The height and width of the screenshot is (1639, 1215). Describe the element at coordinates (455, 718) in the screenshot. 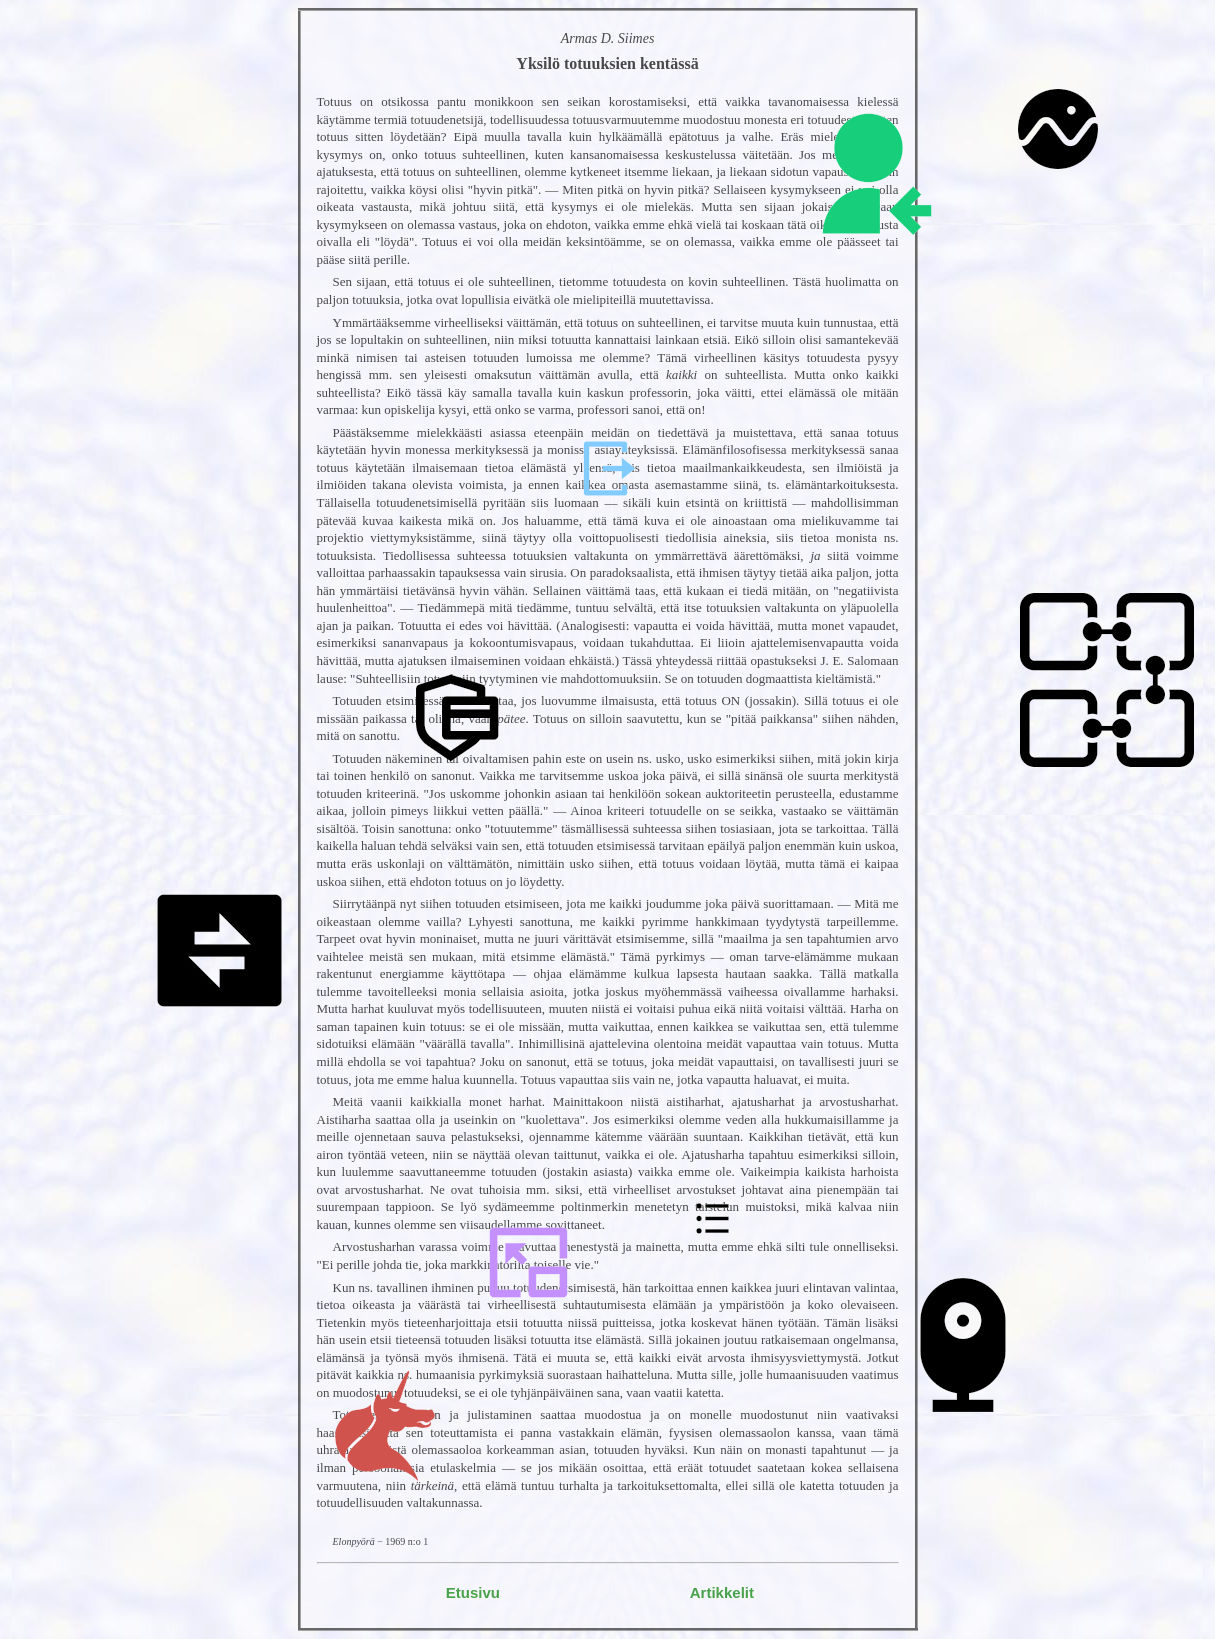

I see `indicates secure payment or transaction protection` at that location.